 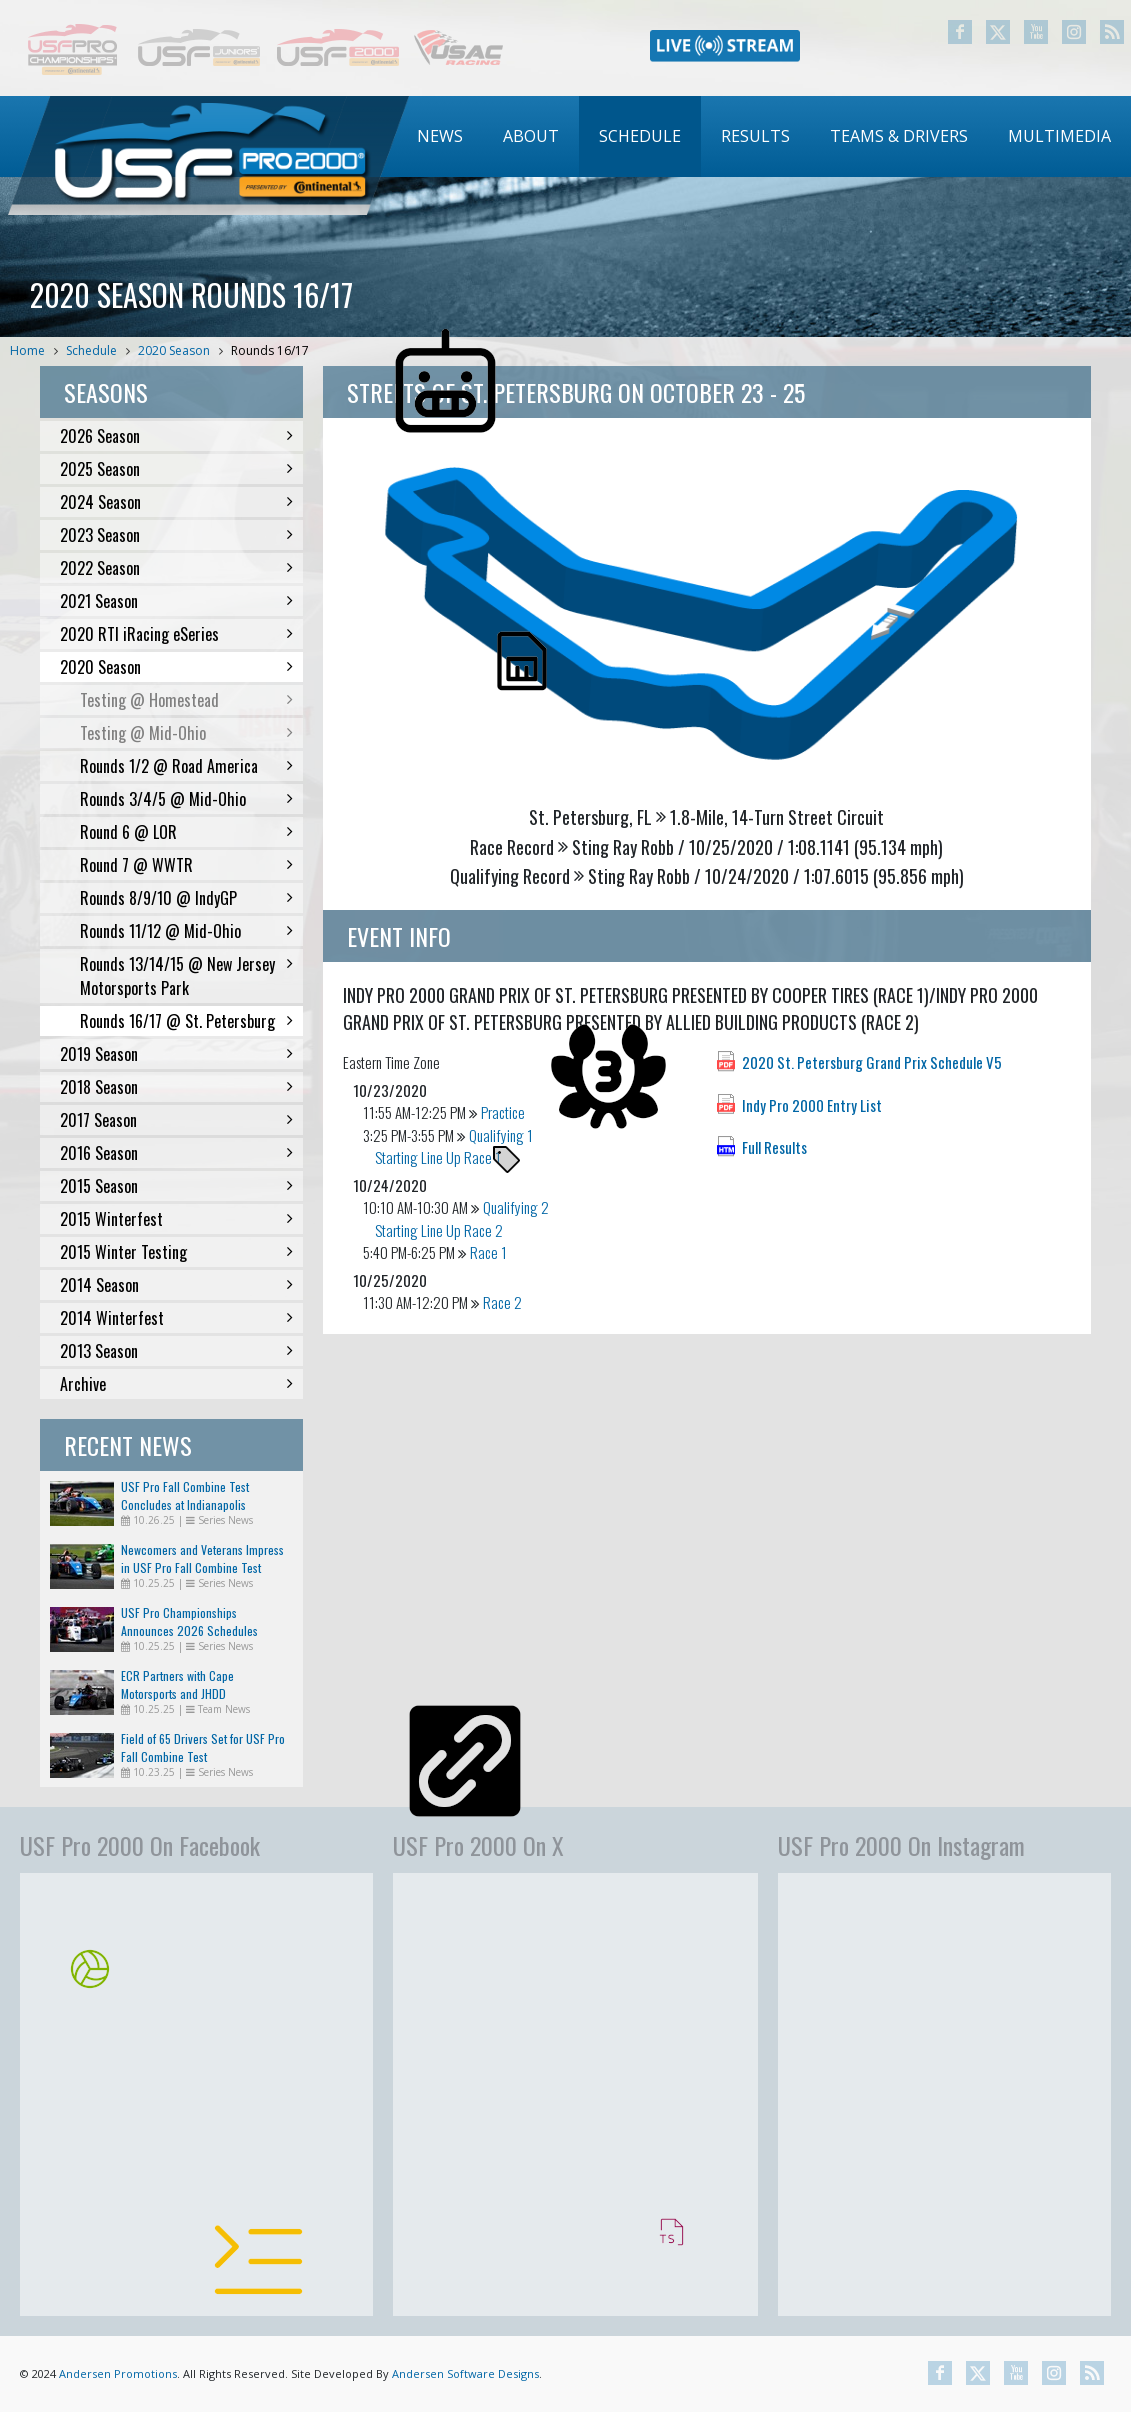 What do you see at coordinates (522, 661) in the screenshot?
I see `manage sim card settings` at bounding box center [522, 661].